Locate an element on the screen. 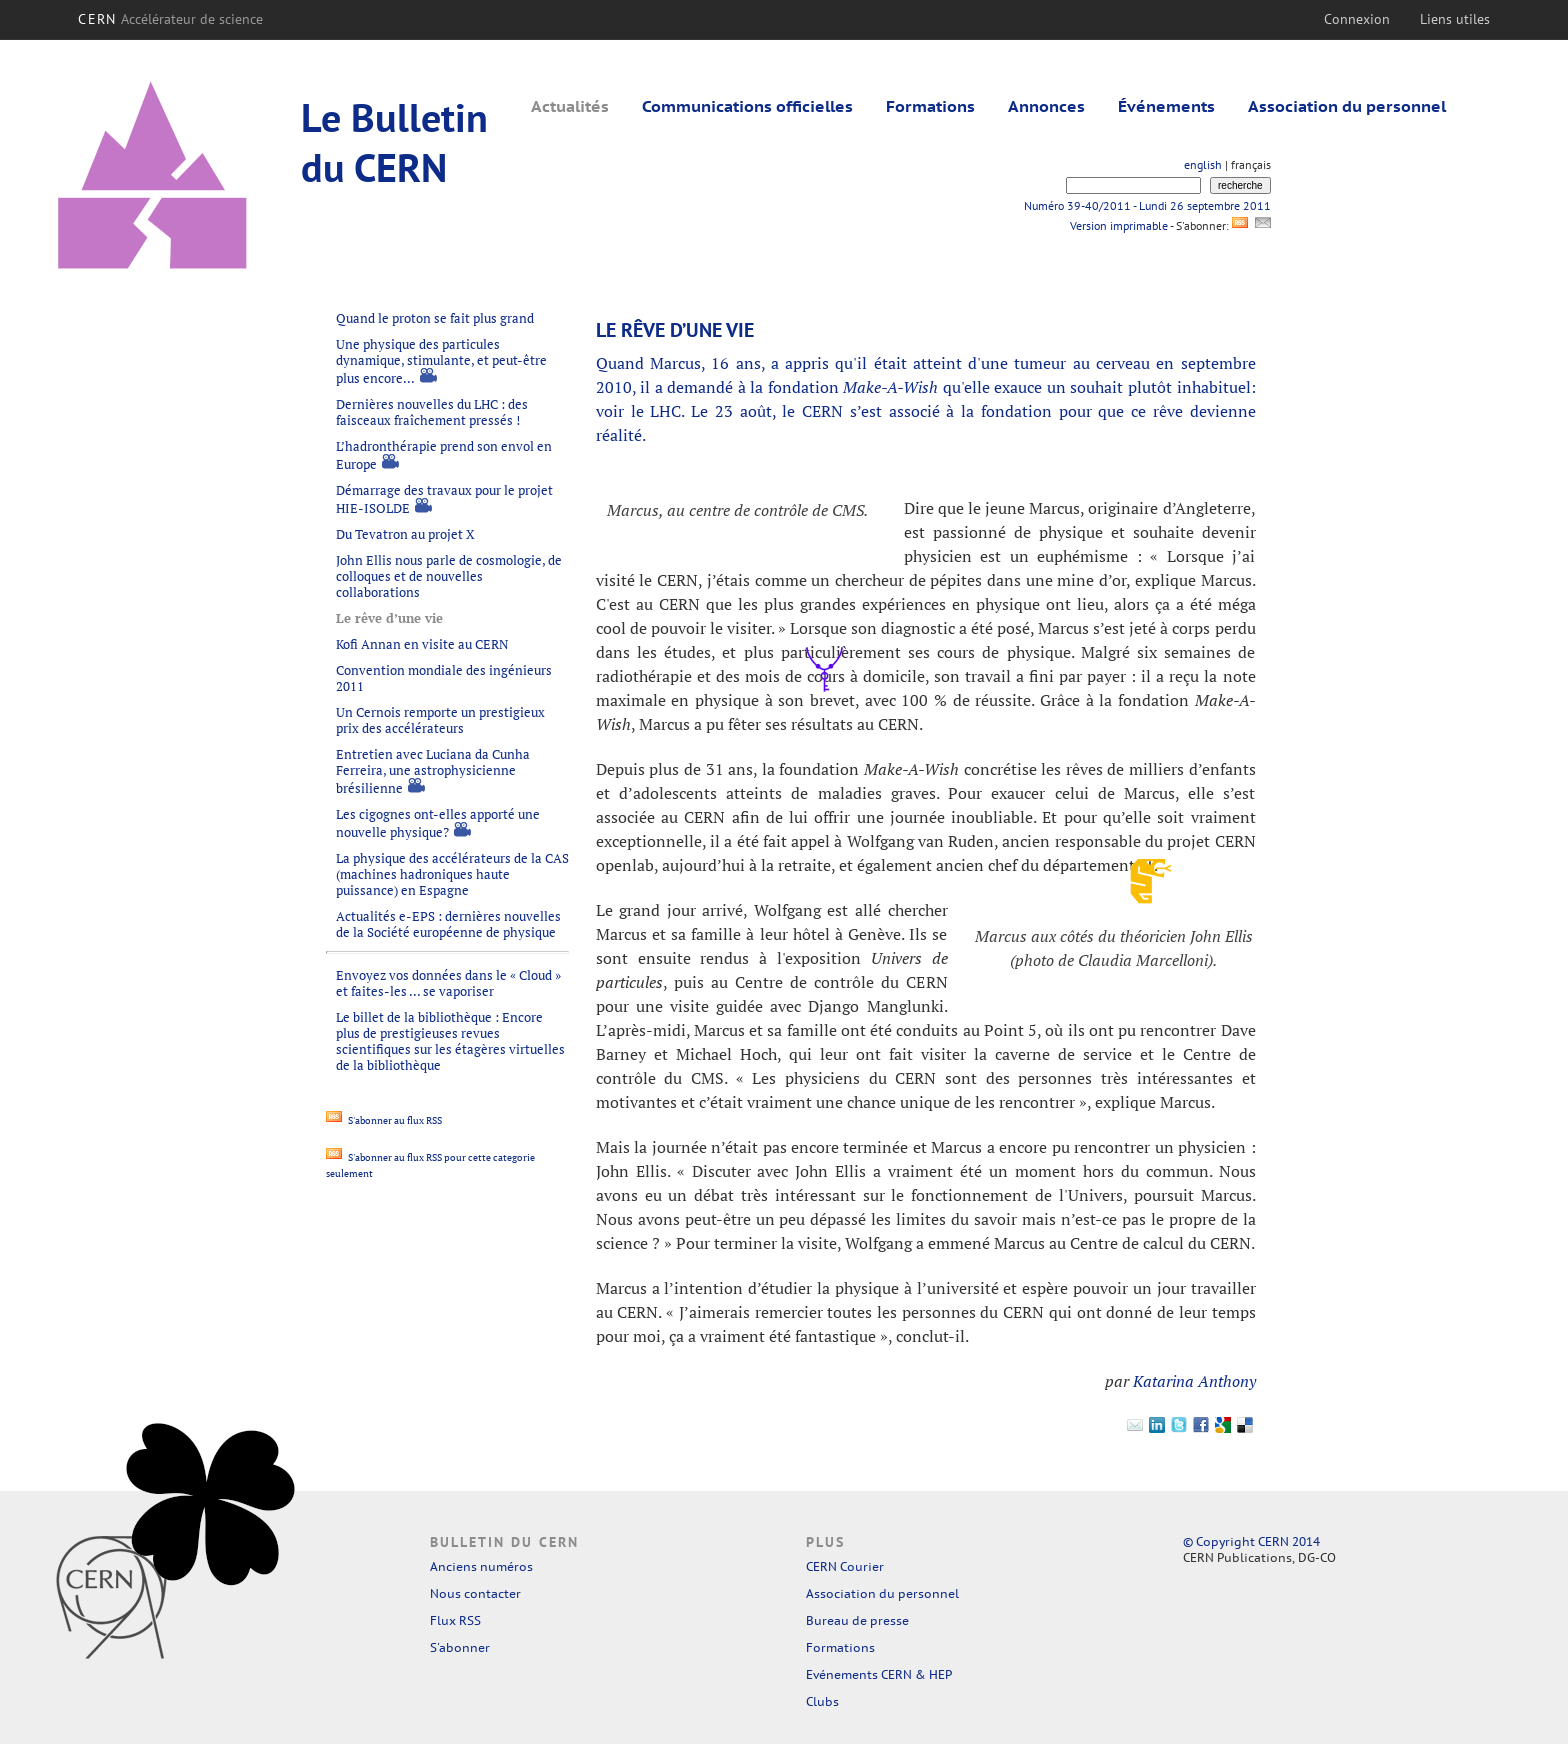 The image size is (1568, 1744). access snake totem or serpent-themed game content is located at coordinates (1149, 881).